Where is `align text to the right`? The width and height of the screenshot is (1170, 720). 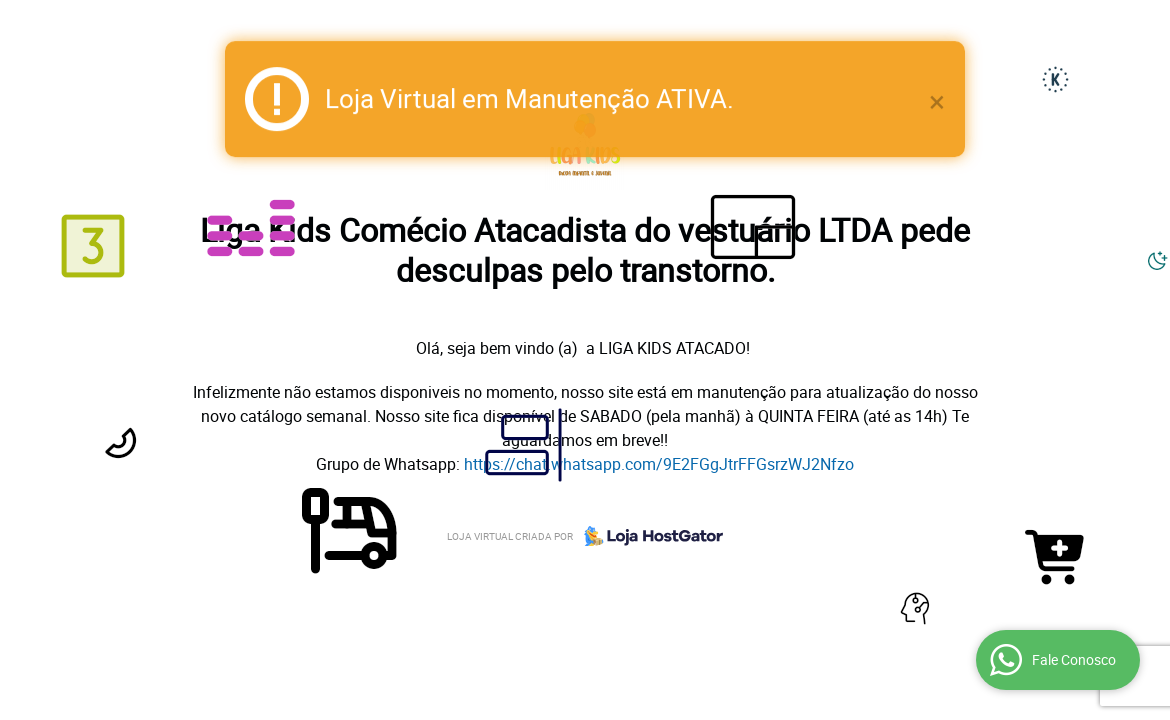 align text to the right is located at coordinates (525, 445).